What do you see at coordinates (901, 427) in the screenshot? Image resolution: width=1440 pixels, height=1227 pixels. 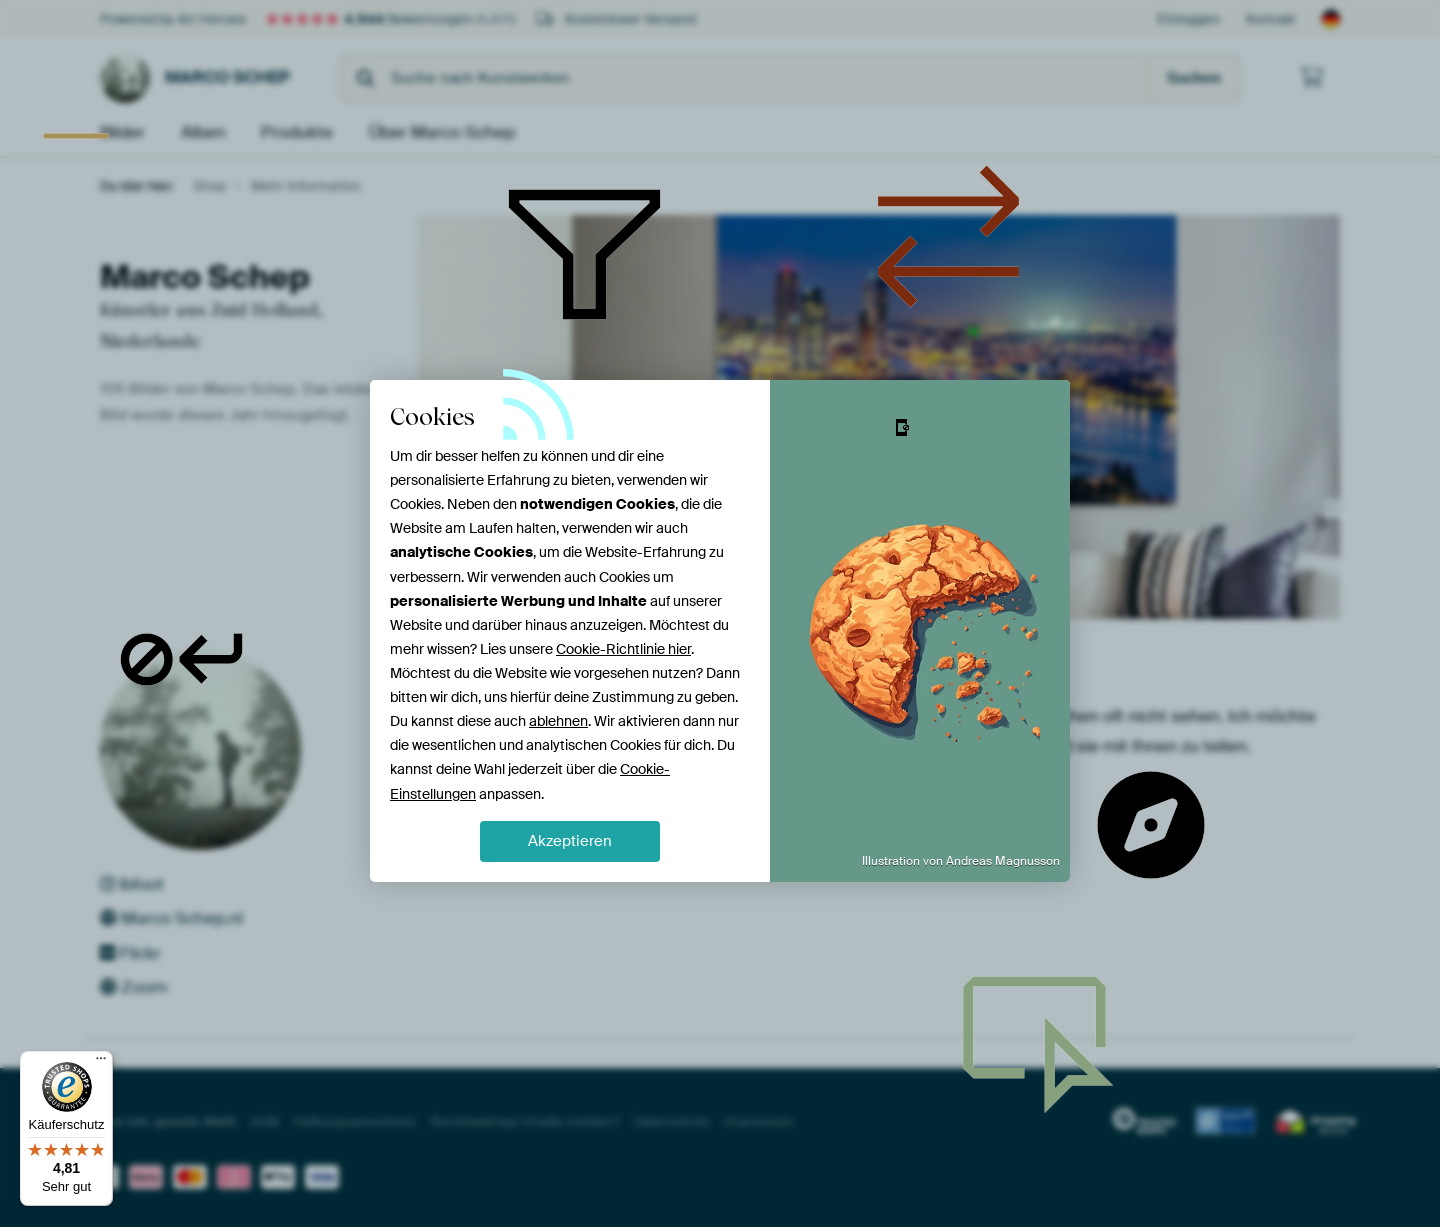 I see `block or restrict an app` at bounding box center [901, 427].